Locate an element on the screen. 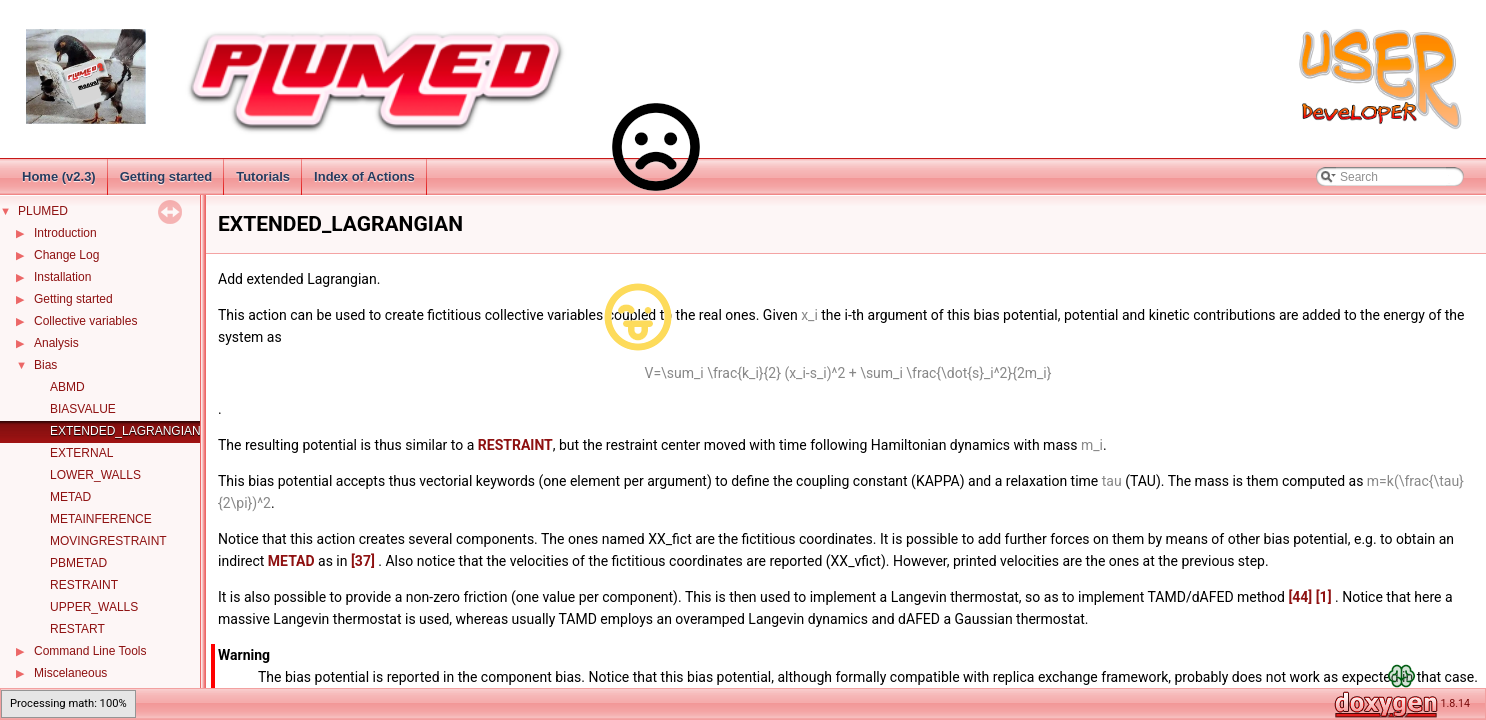 Image resolution: width=1486 pixels, height=720 pixels. access AI or smart features is located at coordinates (1401, 676).